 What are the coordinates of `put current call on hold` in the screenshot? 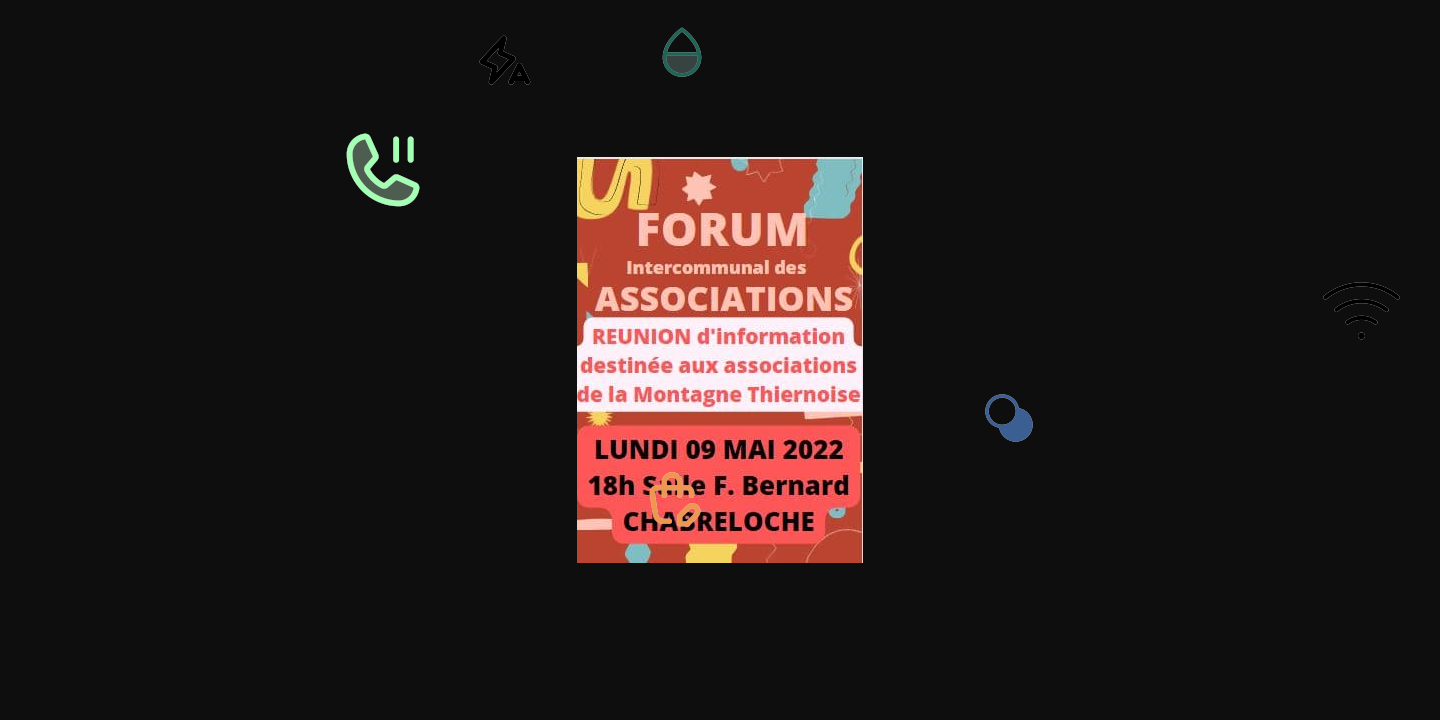 It's located at (384, 168).